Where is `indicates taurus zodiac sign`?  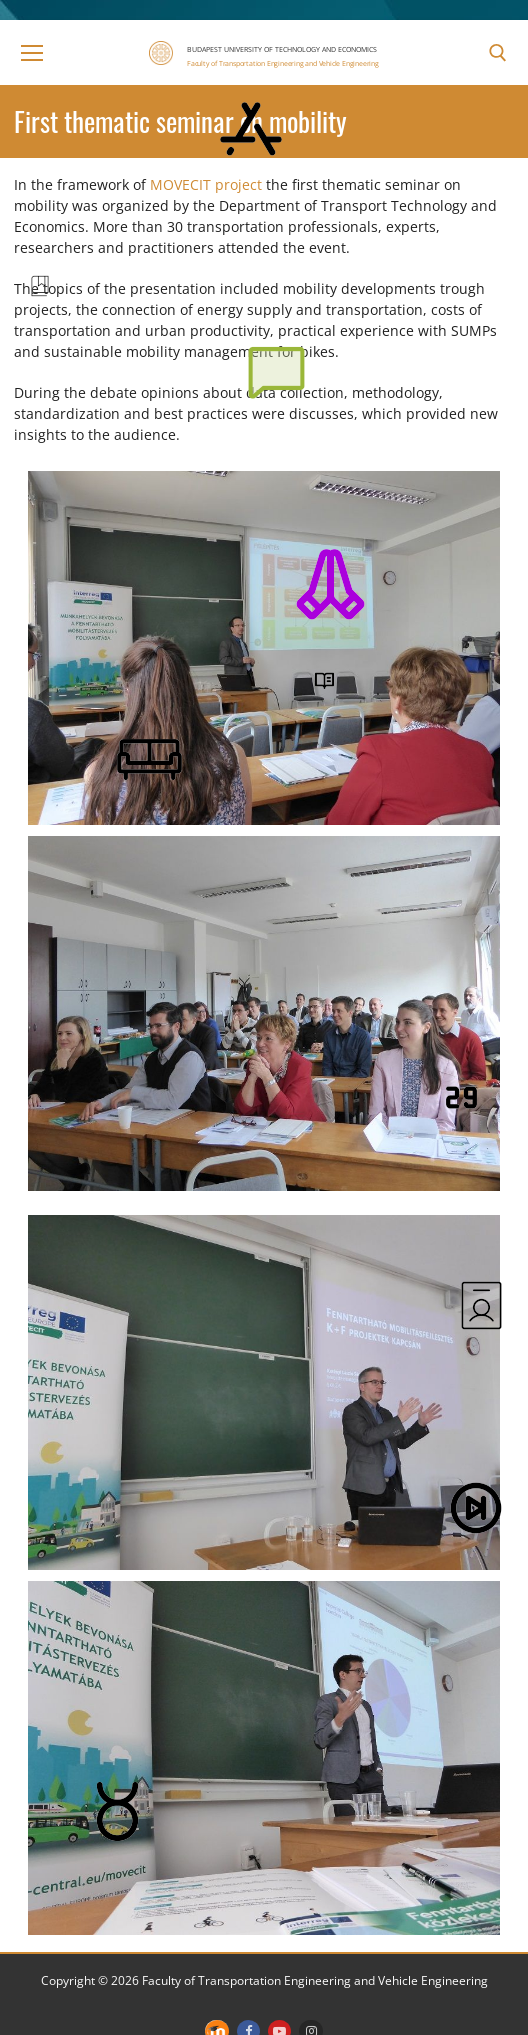 indicates taurus zodiac sign is located at coordinates (117, 1811).